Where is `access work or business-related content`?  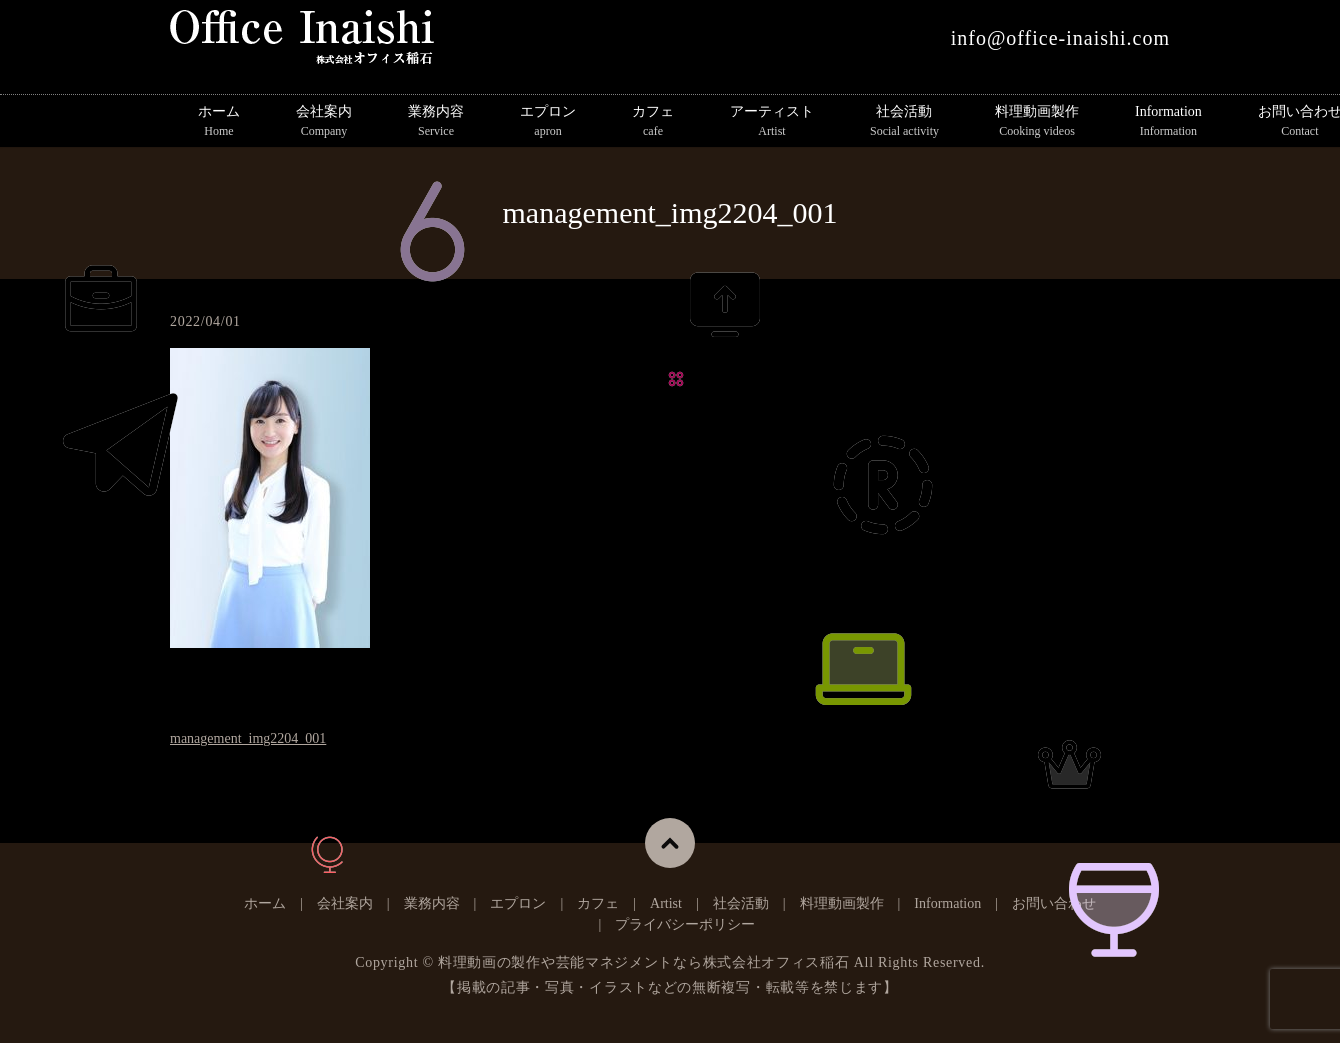 access work or business-related content is located at coordinates (101, 301).